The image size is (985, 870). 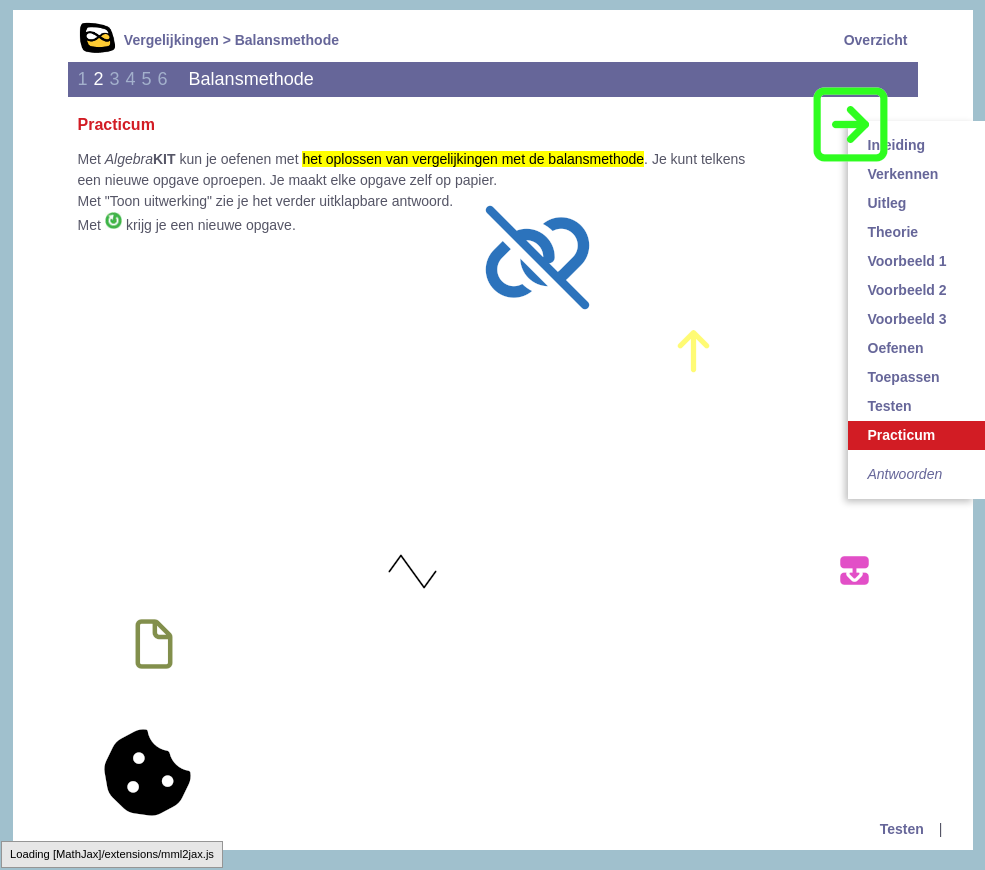 I want to click on toggle triangle waveform in audio synthesizer, so click(x=412, y=571).